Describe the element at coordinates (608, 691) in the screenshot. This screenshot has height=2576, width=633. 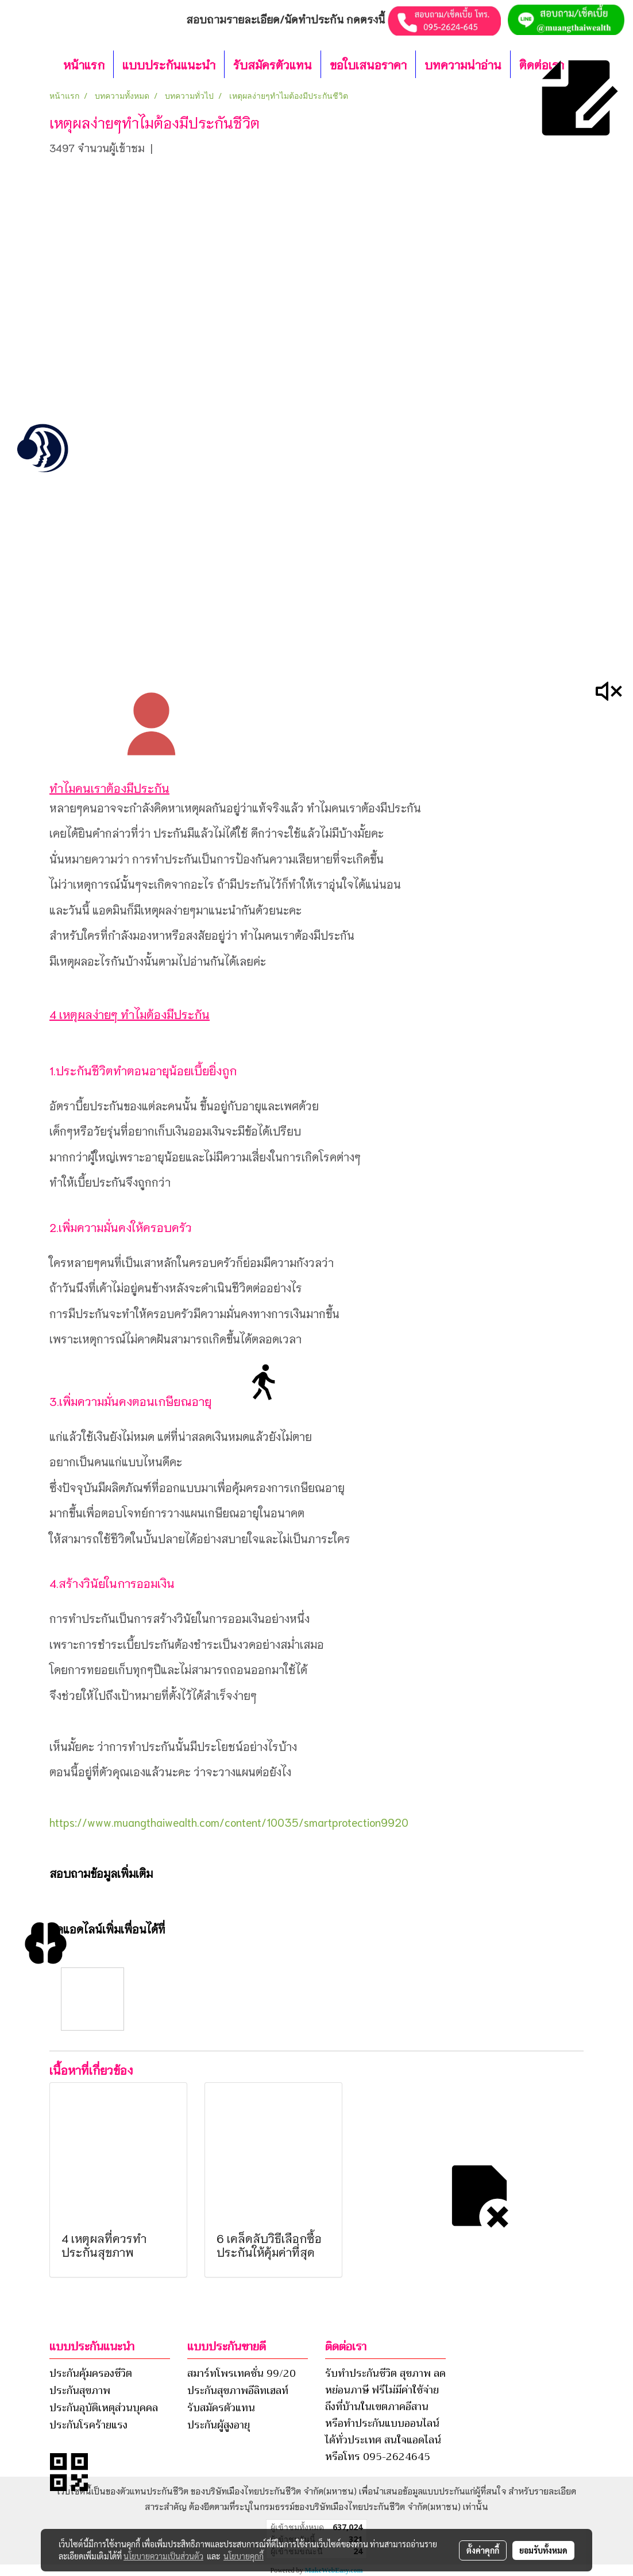
I see `mute audio or sound` at that location.